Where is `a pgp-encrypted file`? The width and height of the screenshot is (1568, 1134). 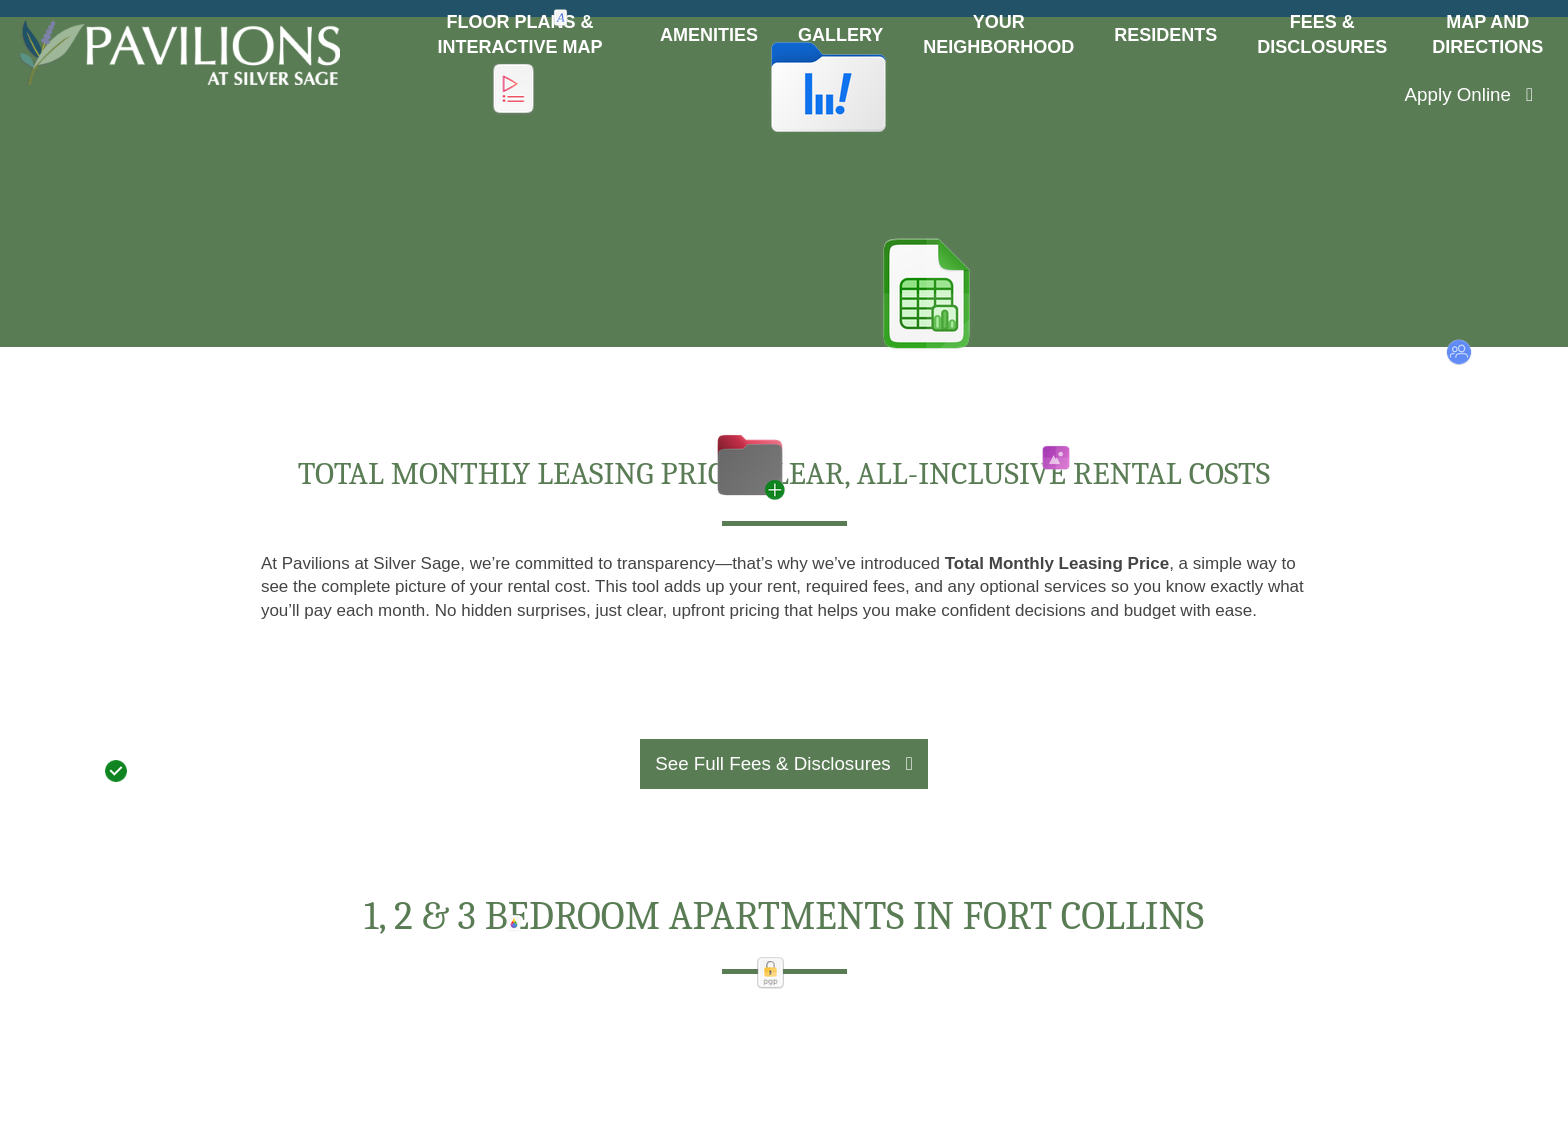
a pgp-encrypted file is located at coordinates (770, 972).